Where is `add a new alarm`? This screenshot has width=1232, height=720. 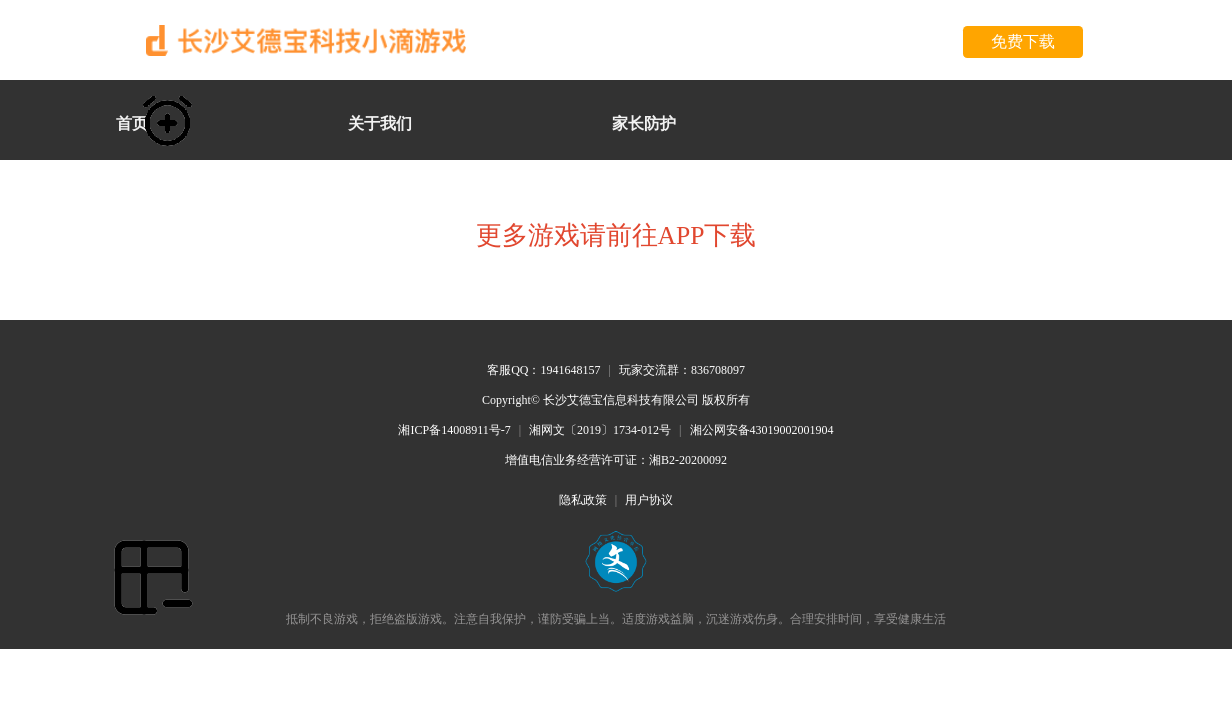 add a new alarm is located at coordinates (167, 120).